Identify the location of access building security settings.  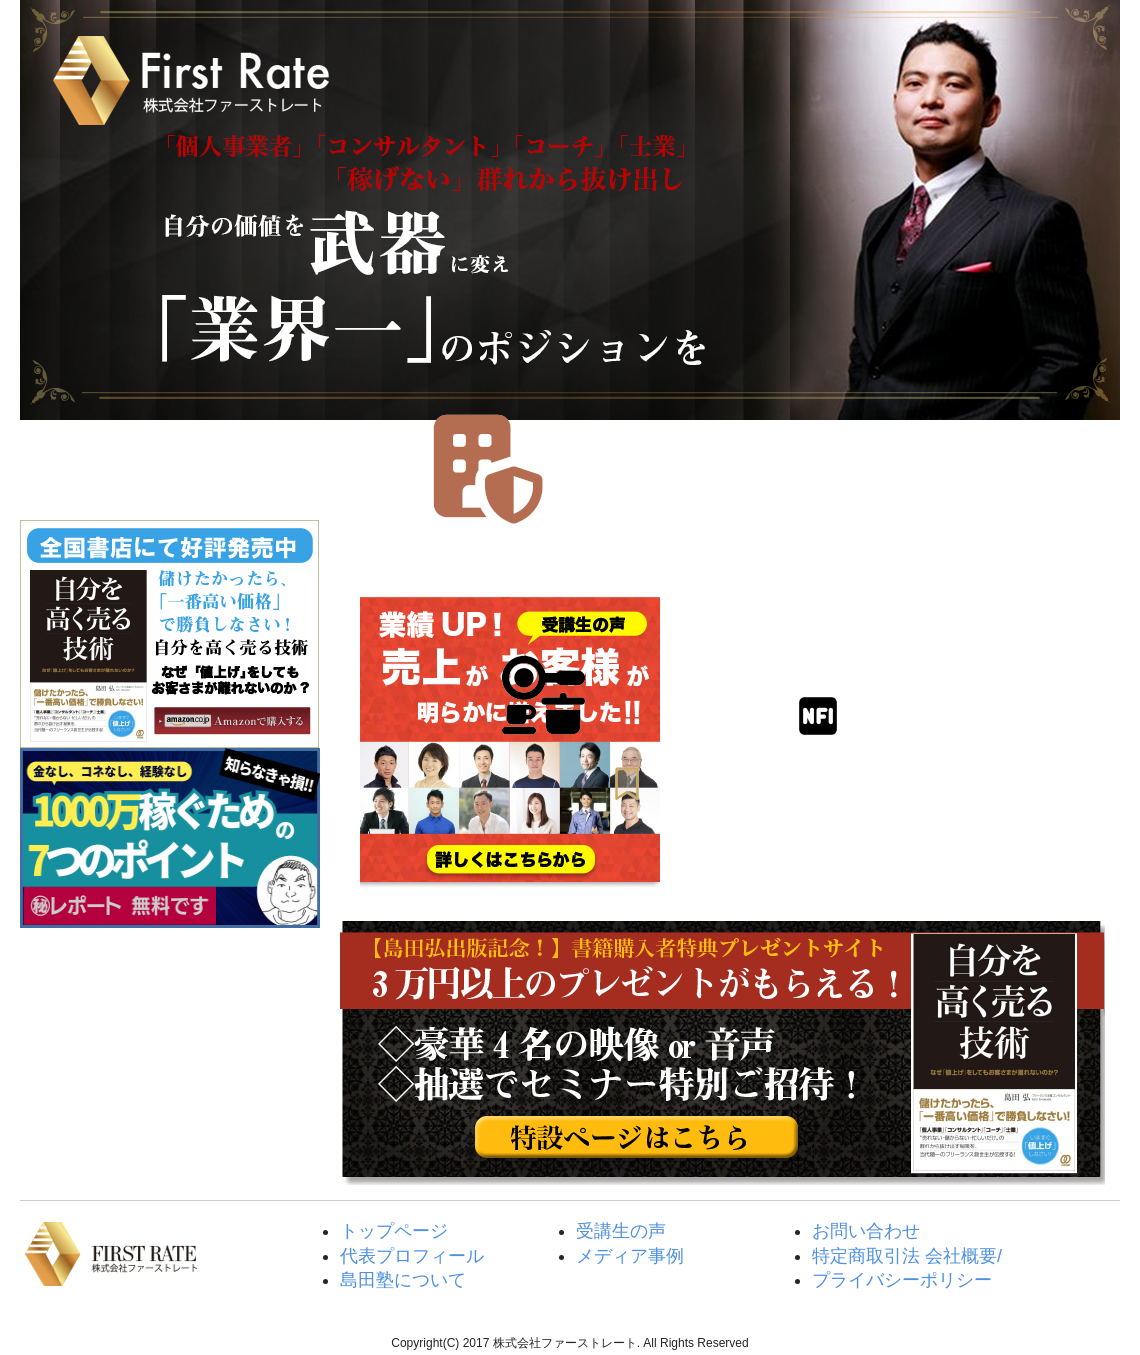
(485, 466).